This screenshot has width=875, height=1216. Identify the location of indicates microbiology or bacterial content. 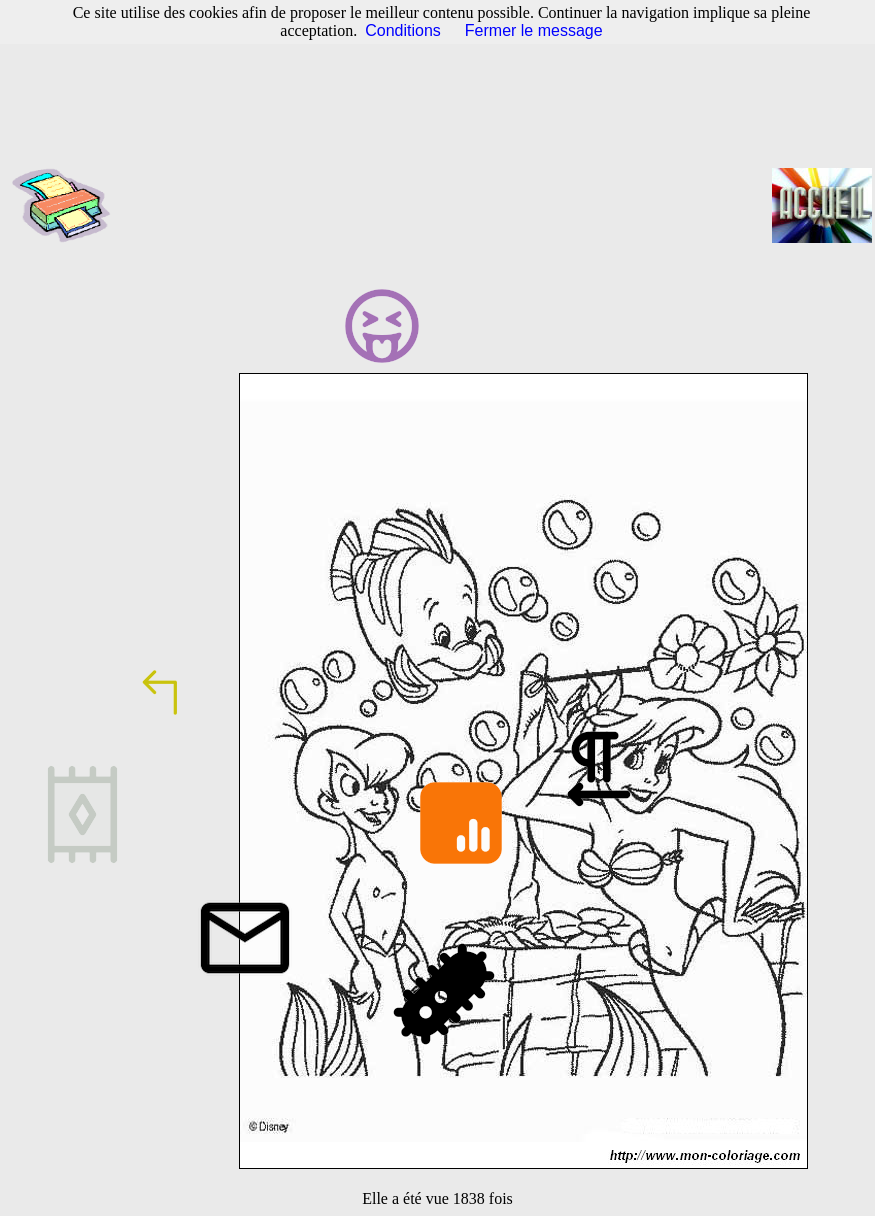
(444, 994).